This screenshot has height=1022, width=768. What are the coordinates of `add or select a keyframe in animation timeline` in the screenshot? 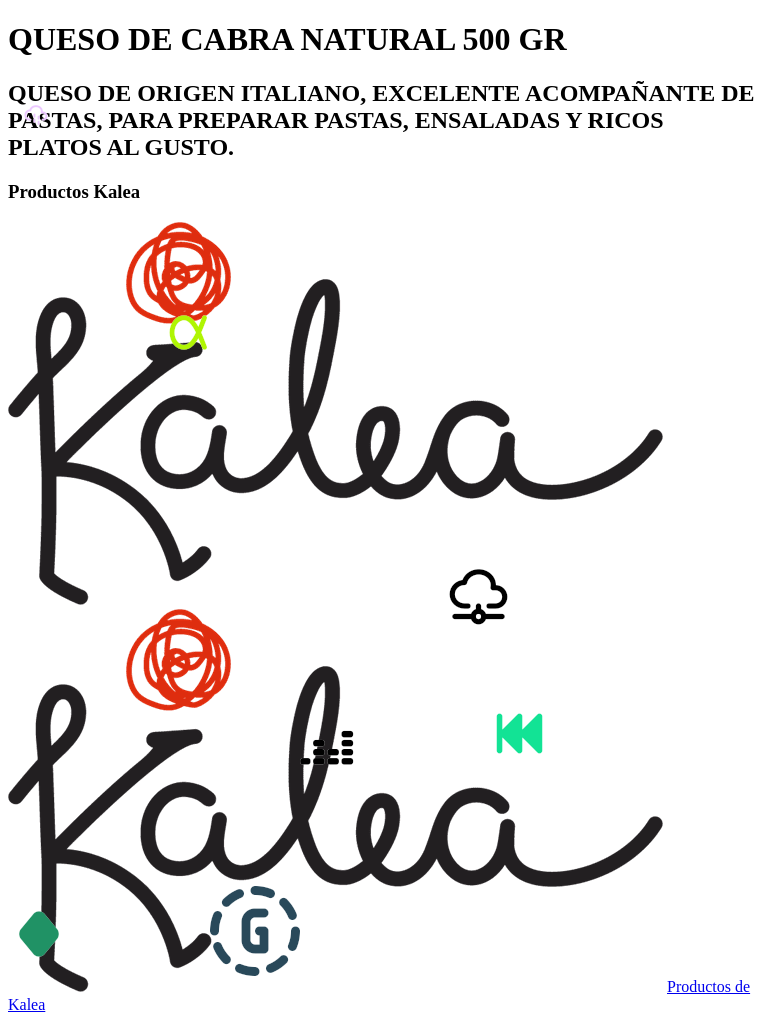 It's located at (39, 934).